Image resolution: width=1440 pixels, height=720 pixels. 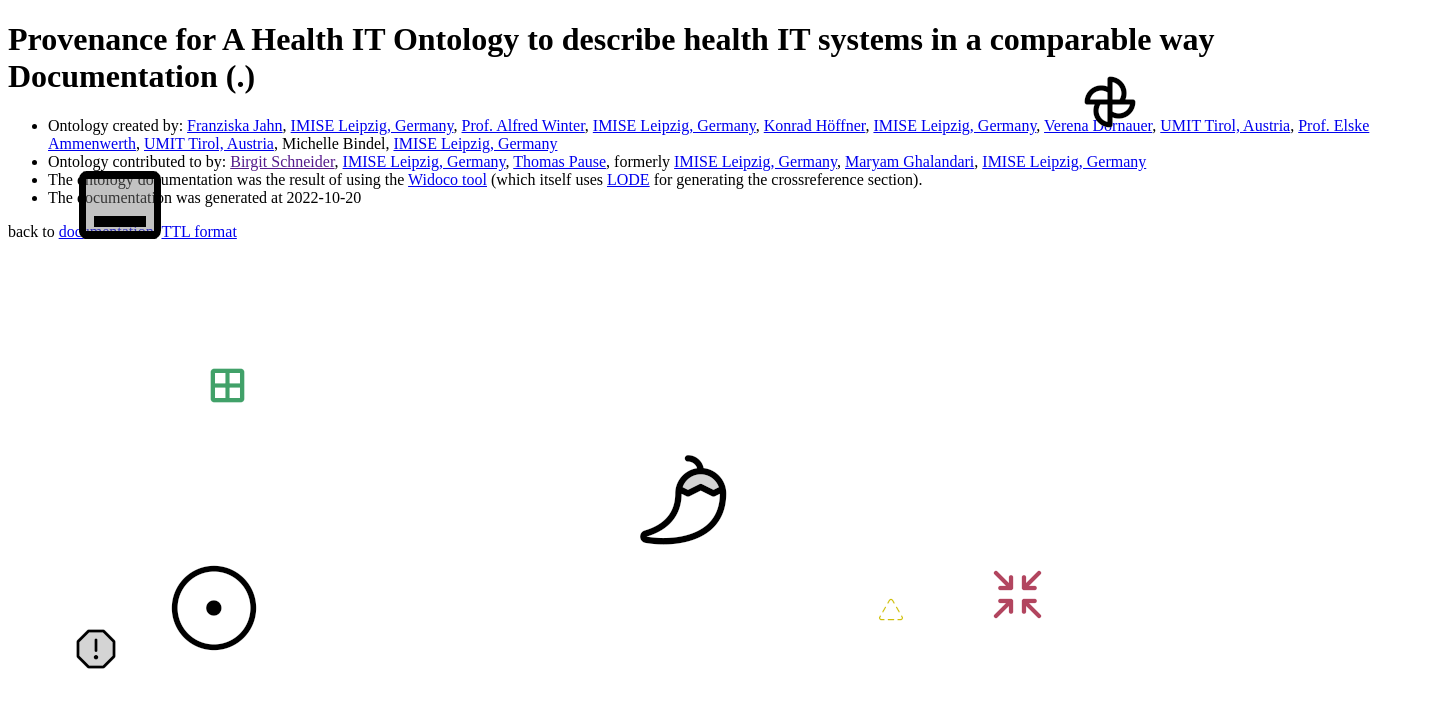 What do you see at coordinates (1017, 594) in the screenshot?
I see `exit fullscreen mode` at bounding box center [1017, 594].